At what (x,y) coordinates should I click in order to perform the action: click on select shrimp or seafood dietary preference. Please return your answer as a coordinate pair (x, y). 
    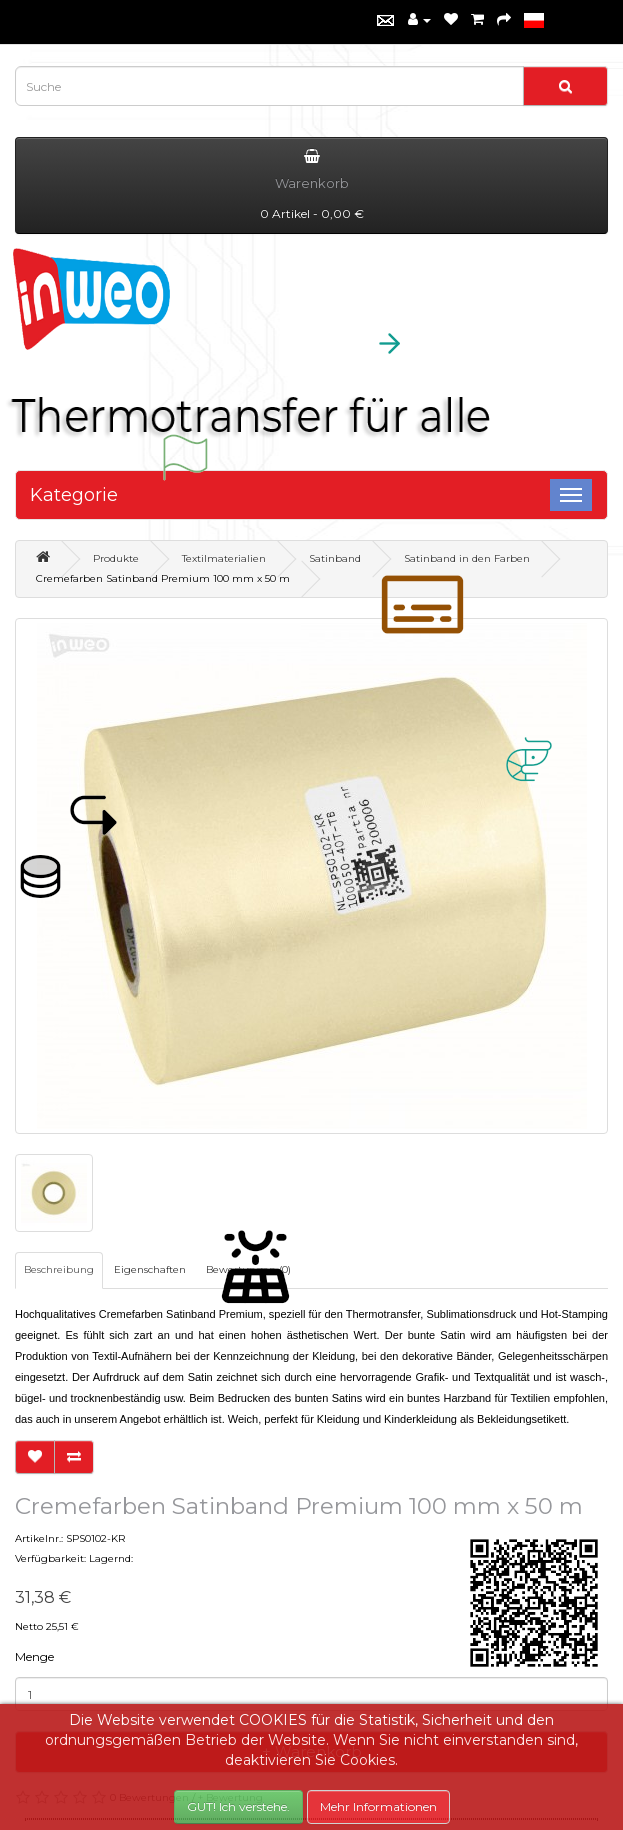
    Looking at the image, I should click on (529, 760).